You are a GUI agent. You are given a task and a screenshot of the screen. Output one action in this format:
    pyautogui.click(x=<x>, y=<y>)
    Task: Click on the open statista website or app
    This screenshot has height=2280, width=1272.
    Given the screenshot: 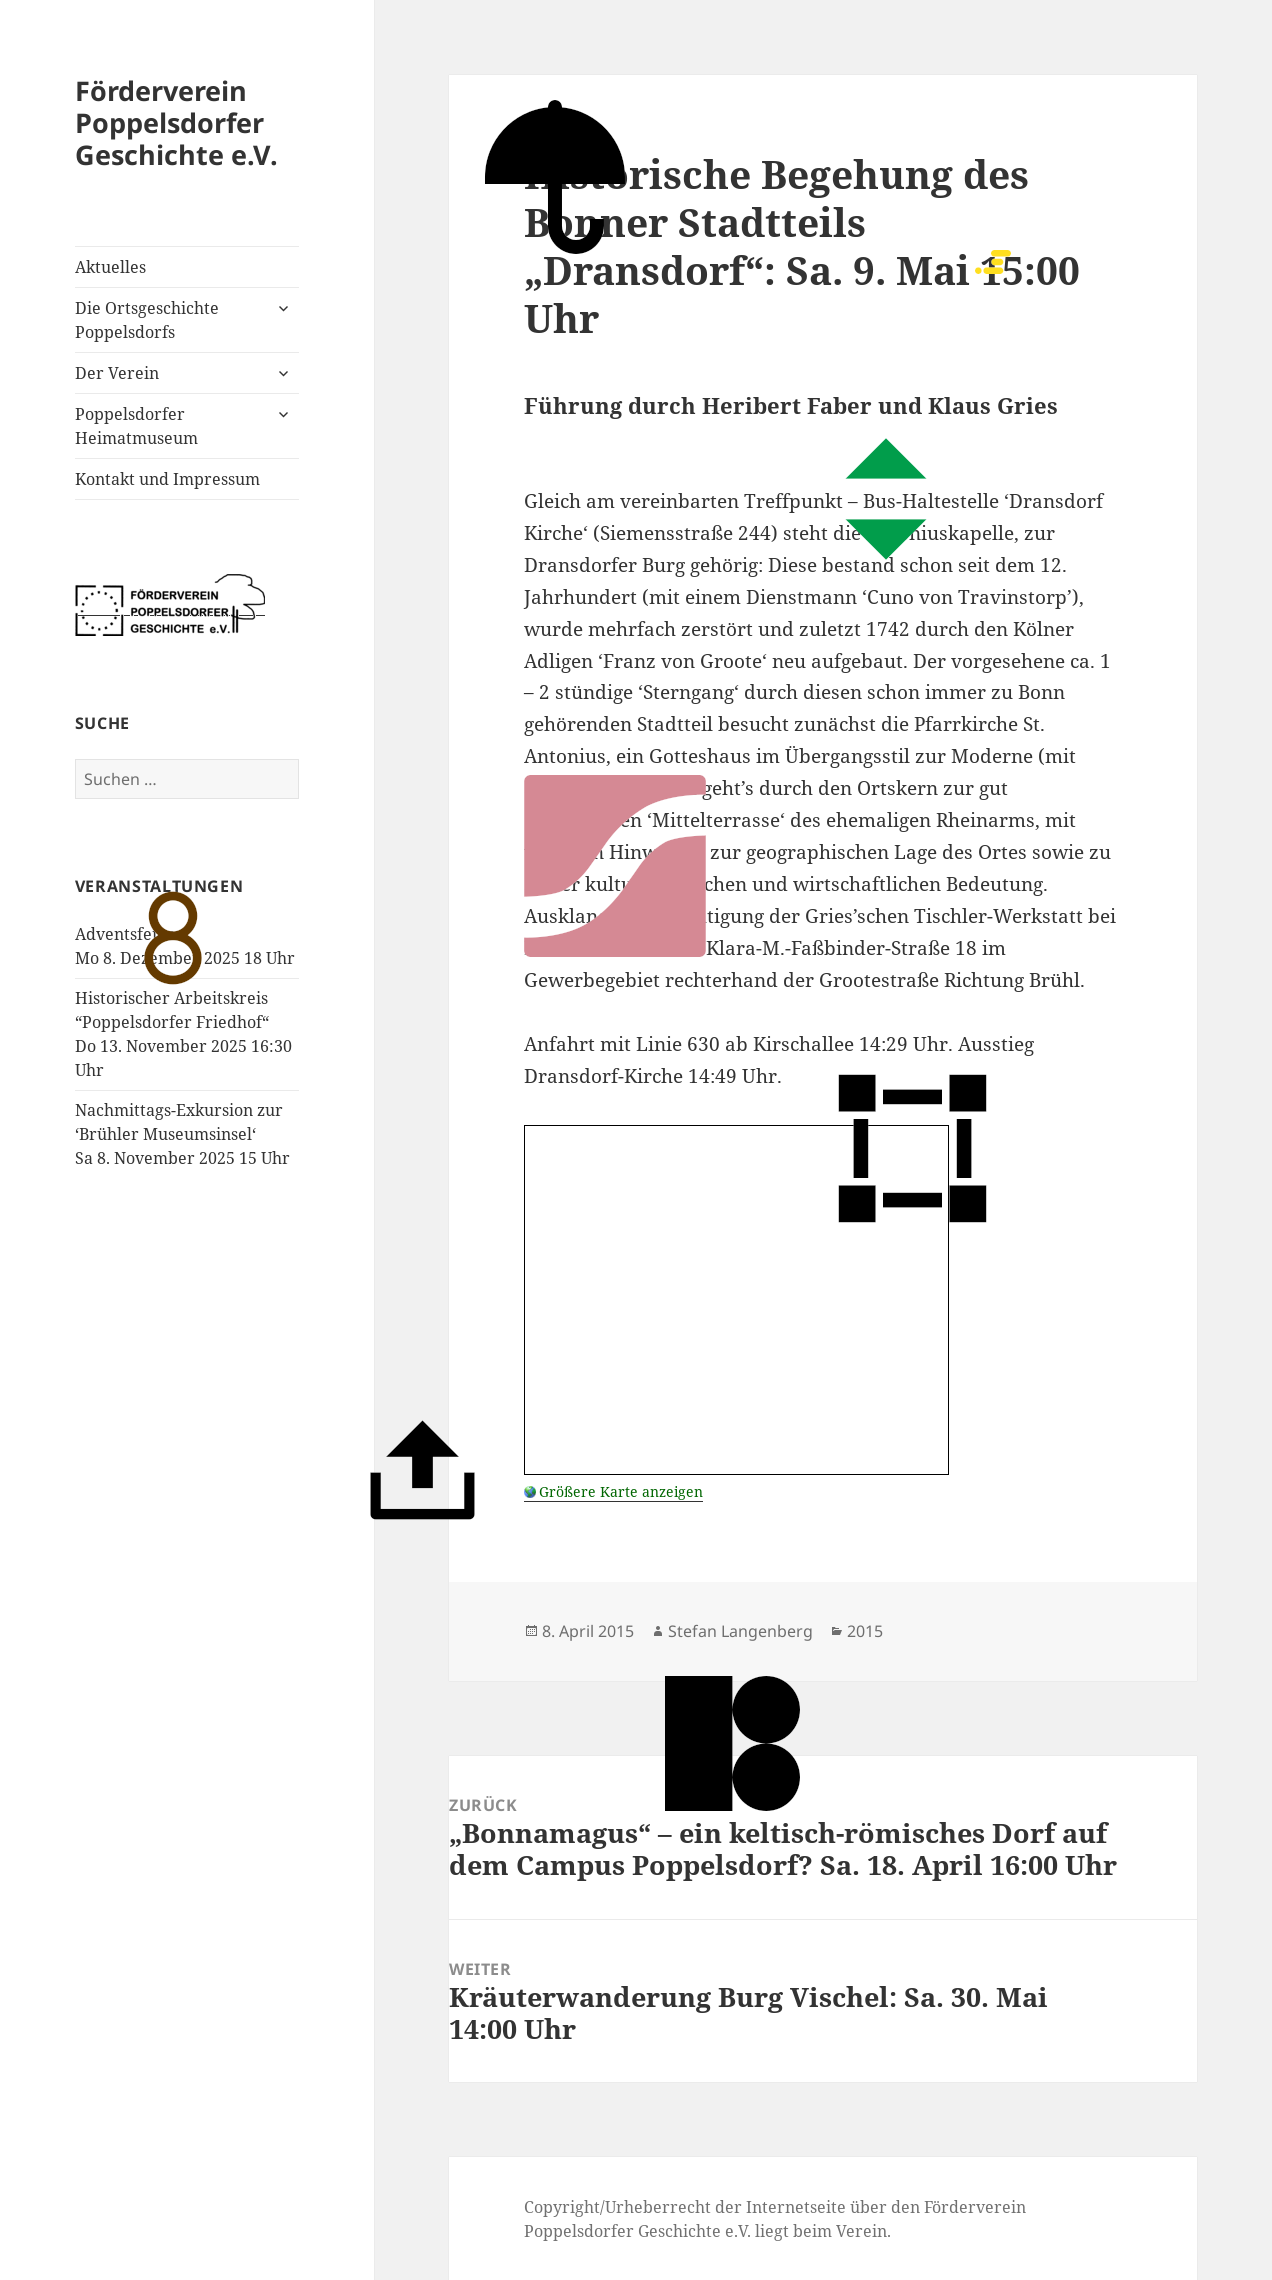 What is the action you would take?
    pyautogui.click(x=615, y=866)
    